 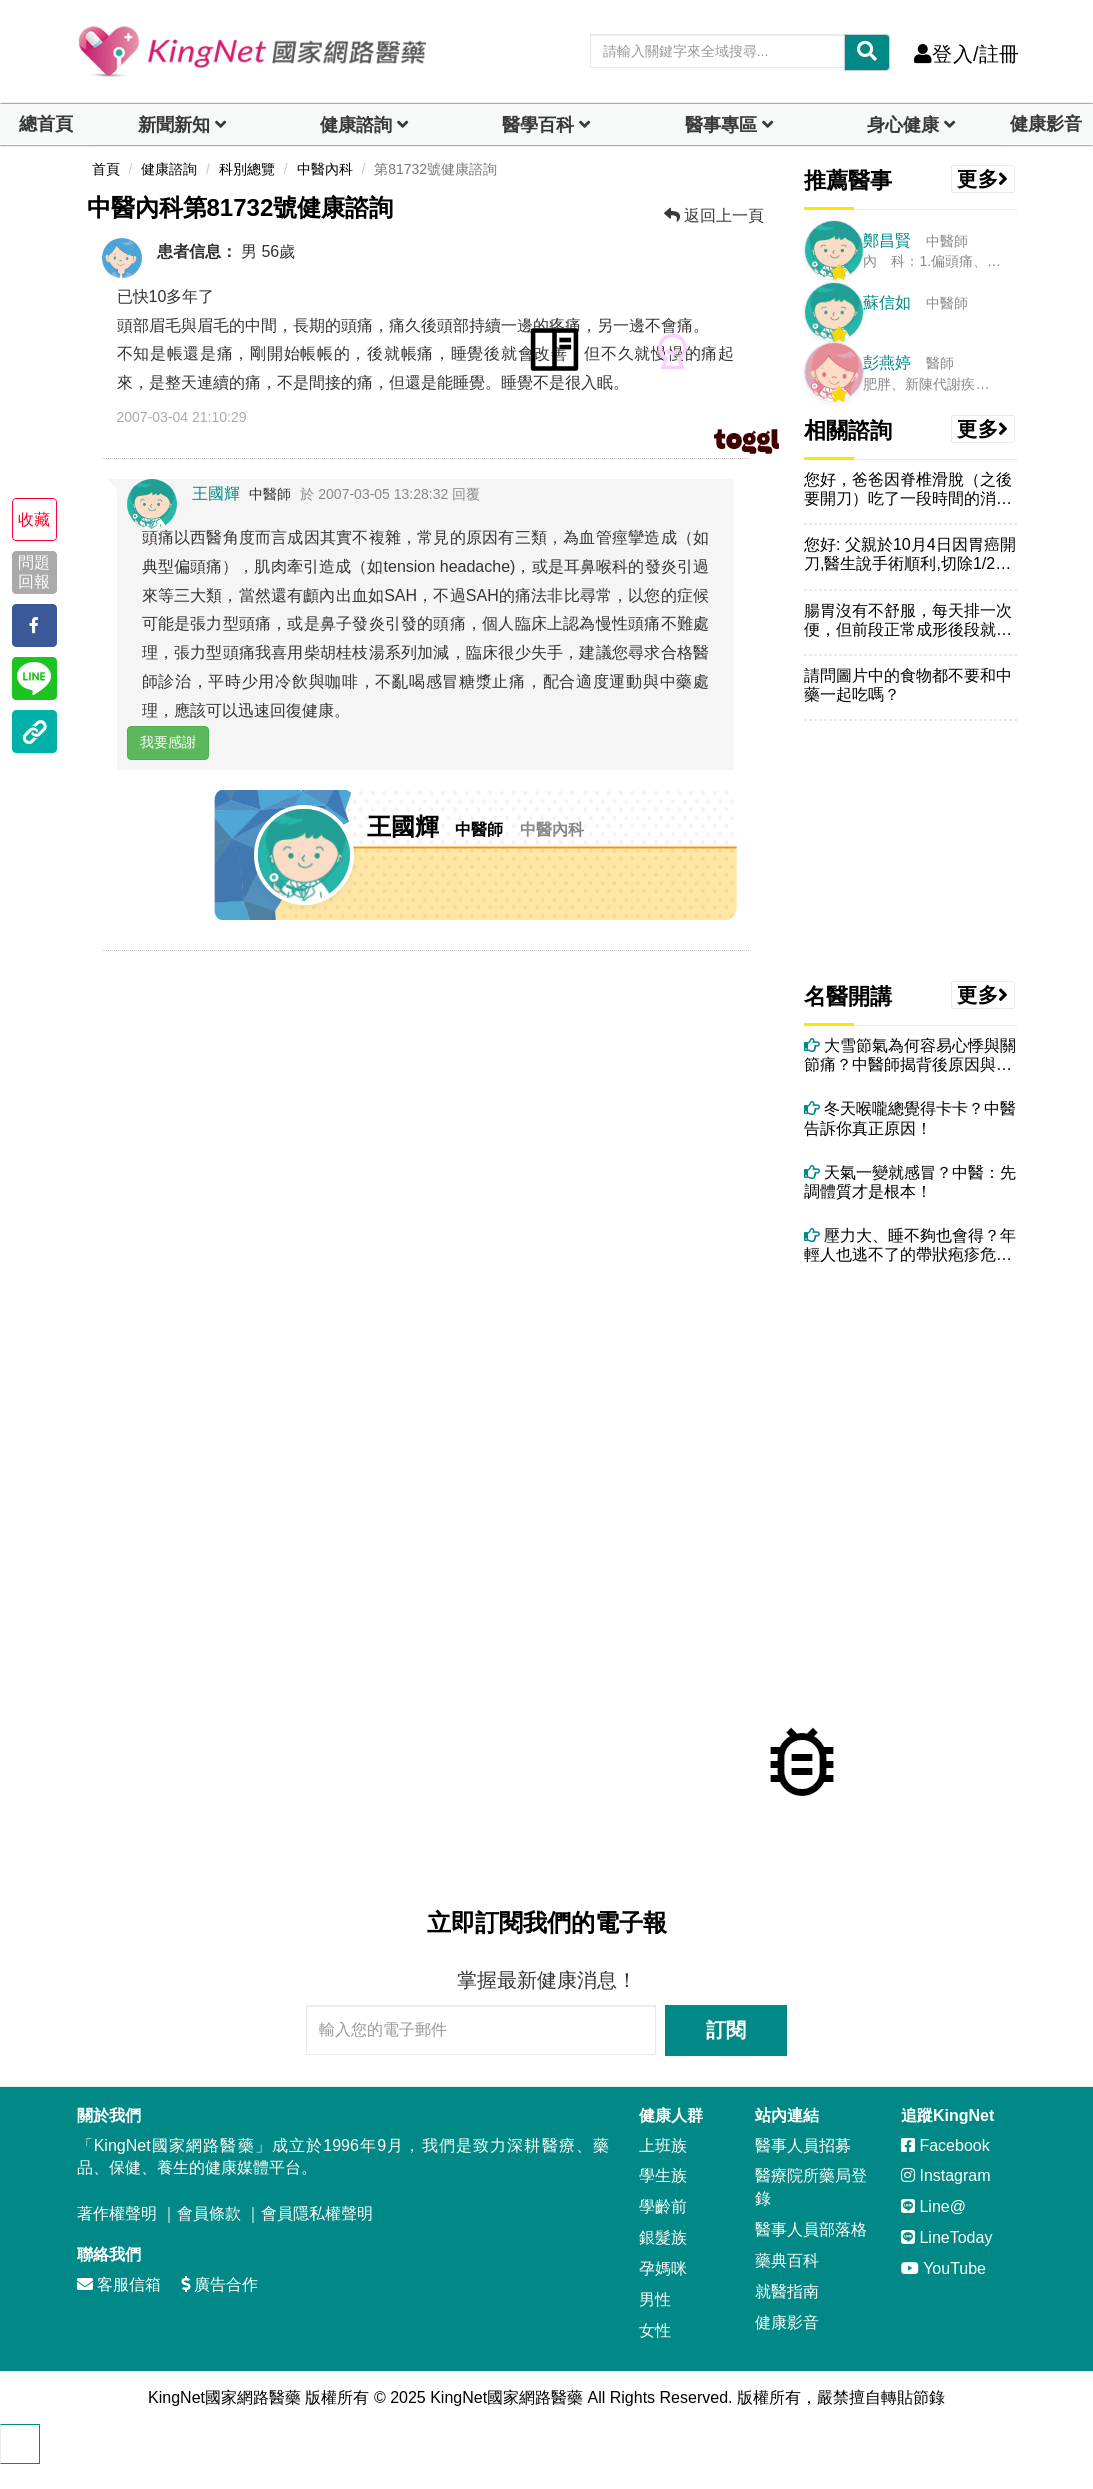 I want to click on view user profile, so click(x=672, y=351).